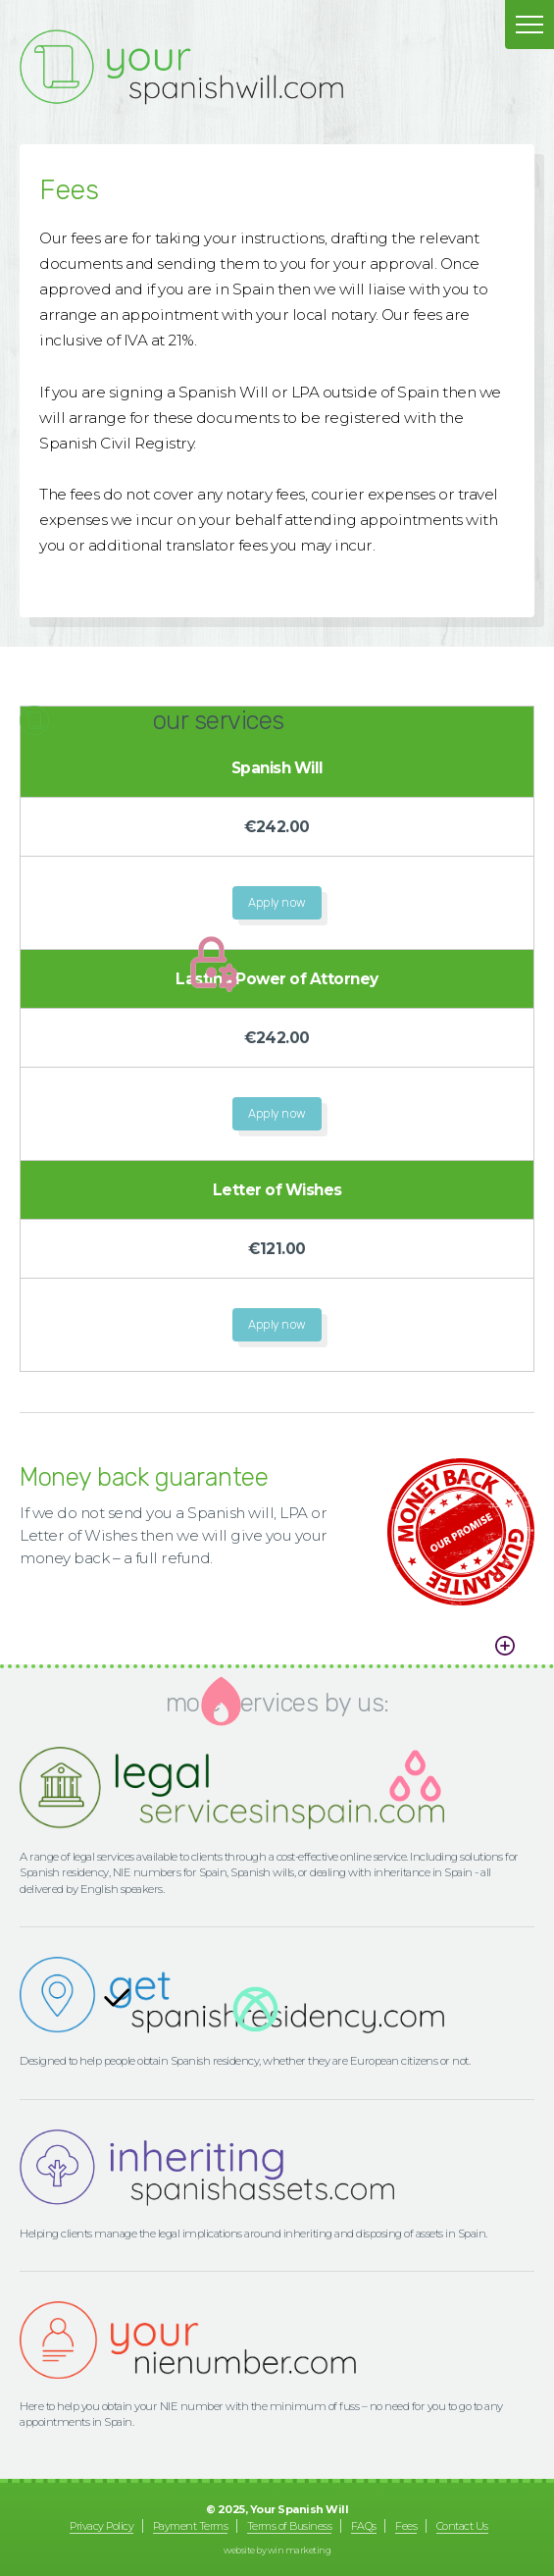 The image size is (554, 2576). Describe the element at coordinates (255, 2009) in the screenshot. I see `xbox brand logo` at that location.